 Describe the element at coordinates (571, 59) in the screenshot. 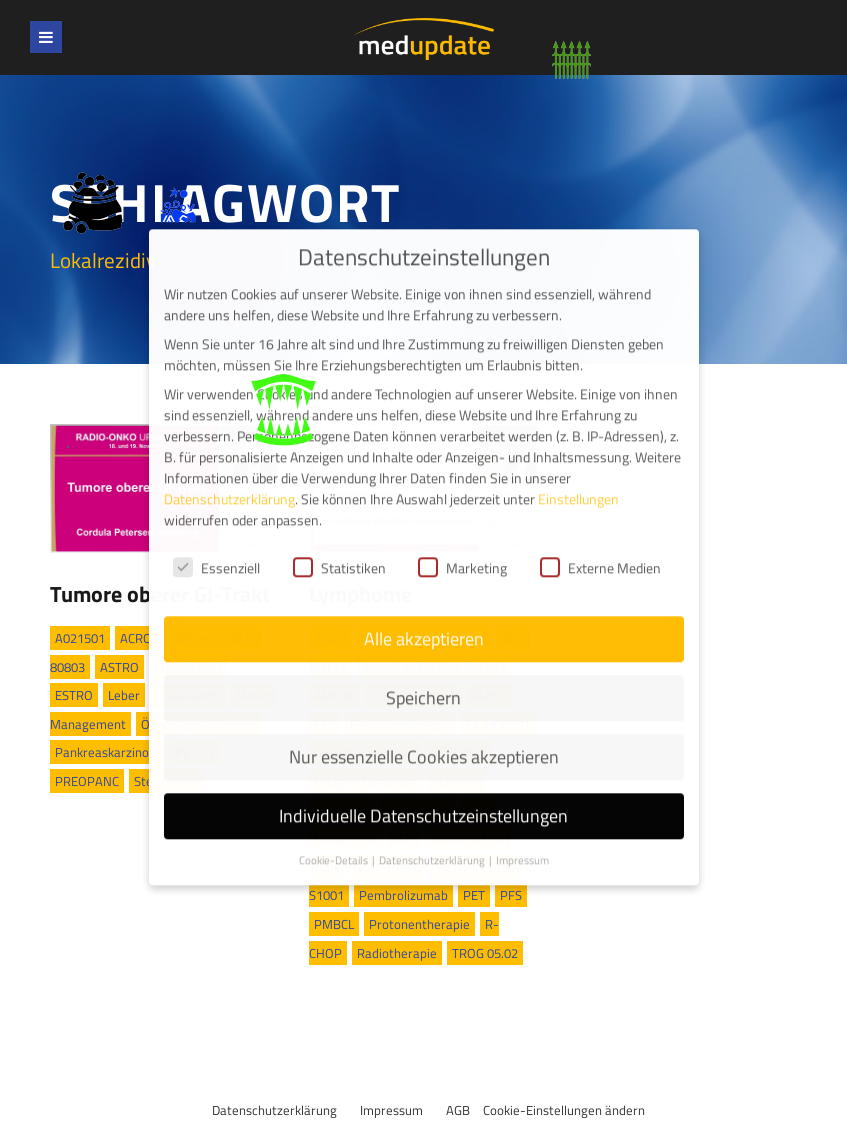

I see `set up defensive barriers in-game` at that location.